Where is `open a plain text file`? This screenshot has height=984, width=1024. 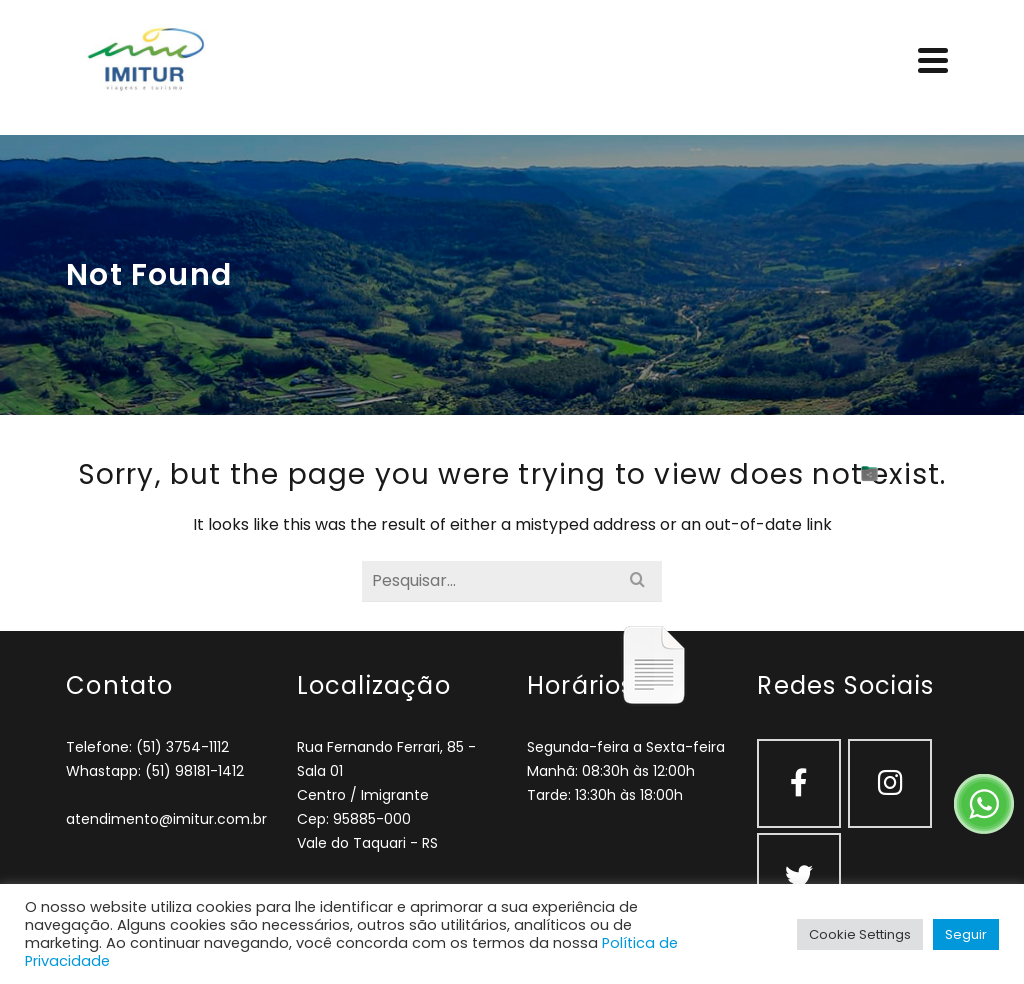 open a plain text file is located at coordinates (654, 665).